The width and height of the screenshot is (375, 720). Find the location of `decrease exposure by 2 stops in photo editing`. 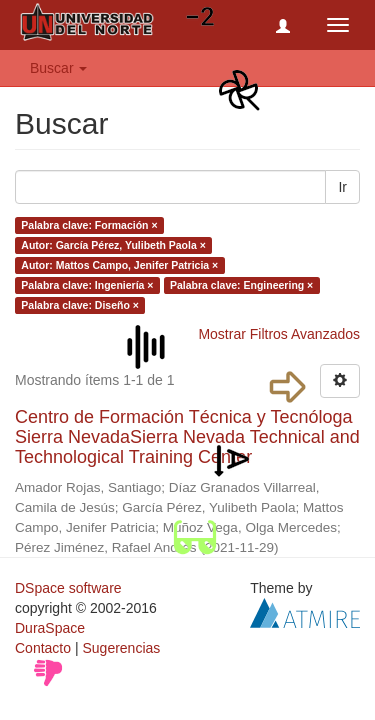

decrease exposure by 2 stops in photo editing is located at coordinates (201, 17).